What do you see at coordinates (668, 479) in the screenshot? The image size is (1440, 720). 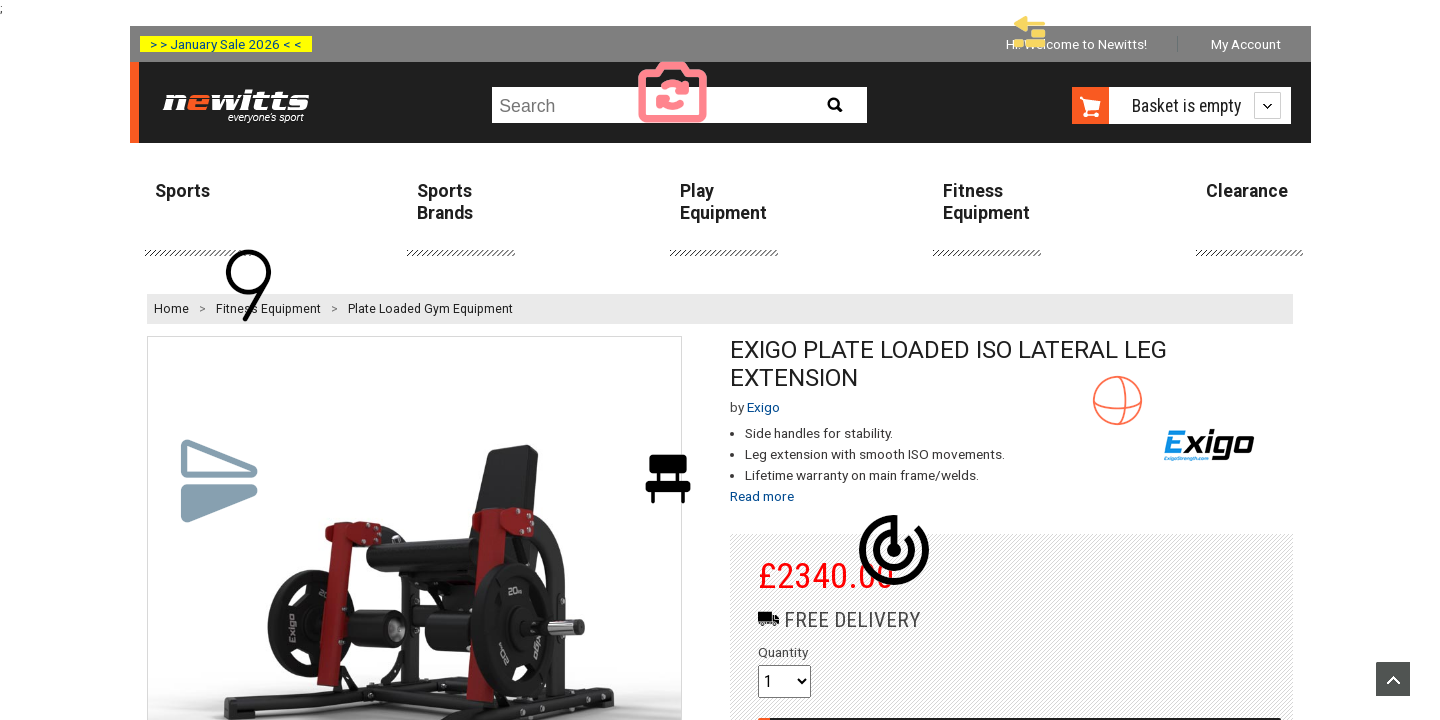 I see `browse furniture or seating options` at bounding box center [668, 479].